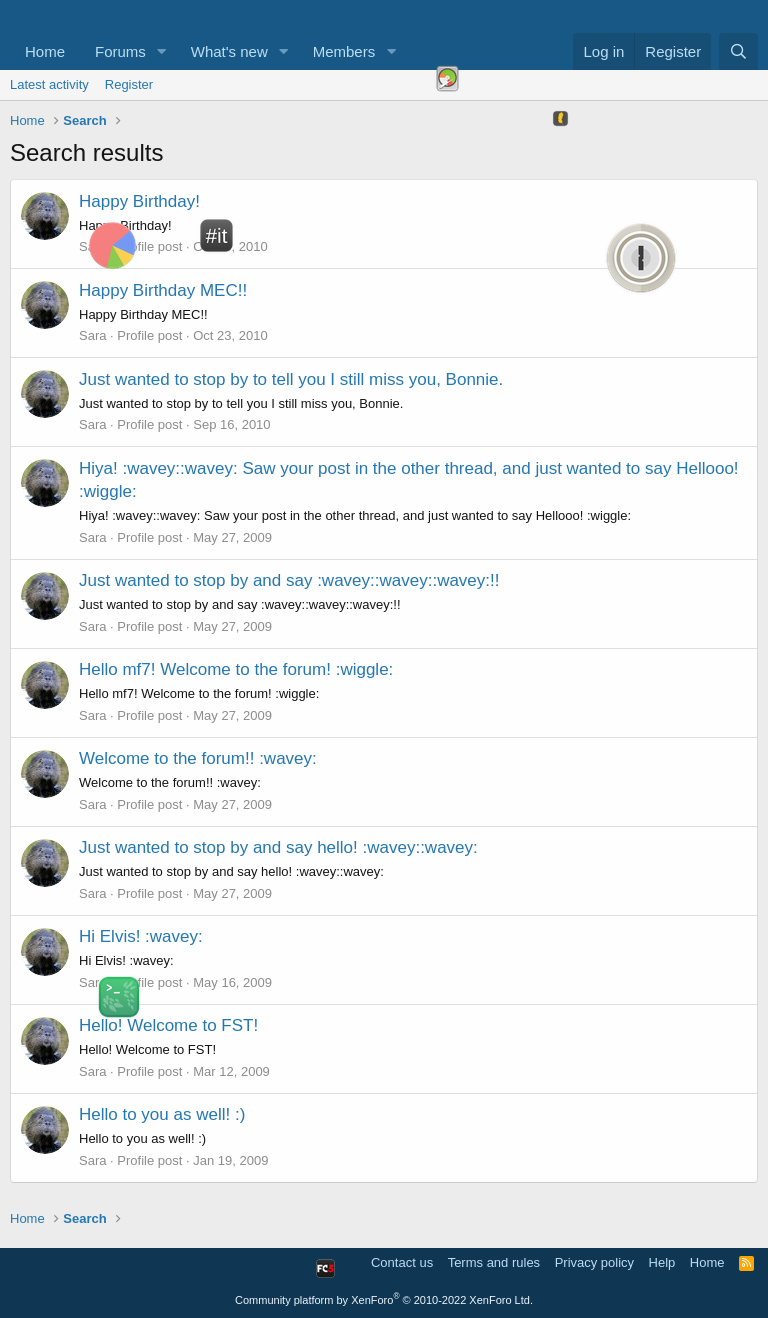 The width and height of the screenshot is (768, 1318). What do you see at coordinates (560, 118) in the screenshot?
I see `launch linux lite application` at bounding box center [560, 118].